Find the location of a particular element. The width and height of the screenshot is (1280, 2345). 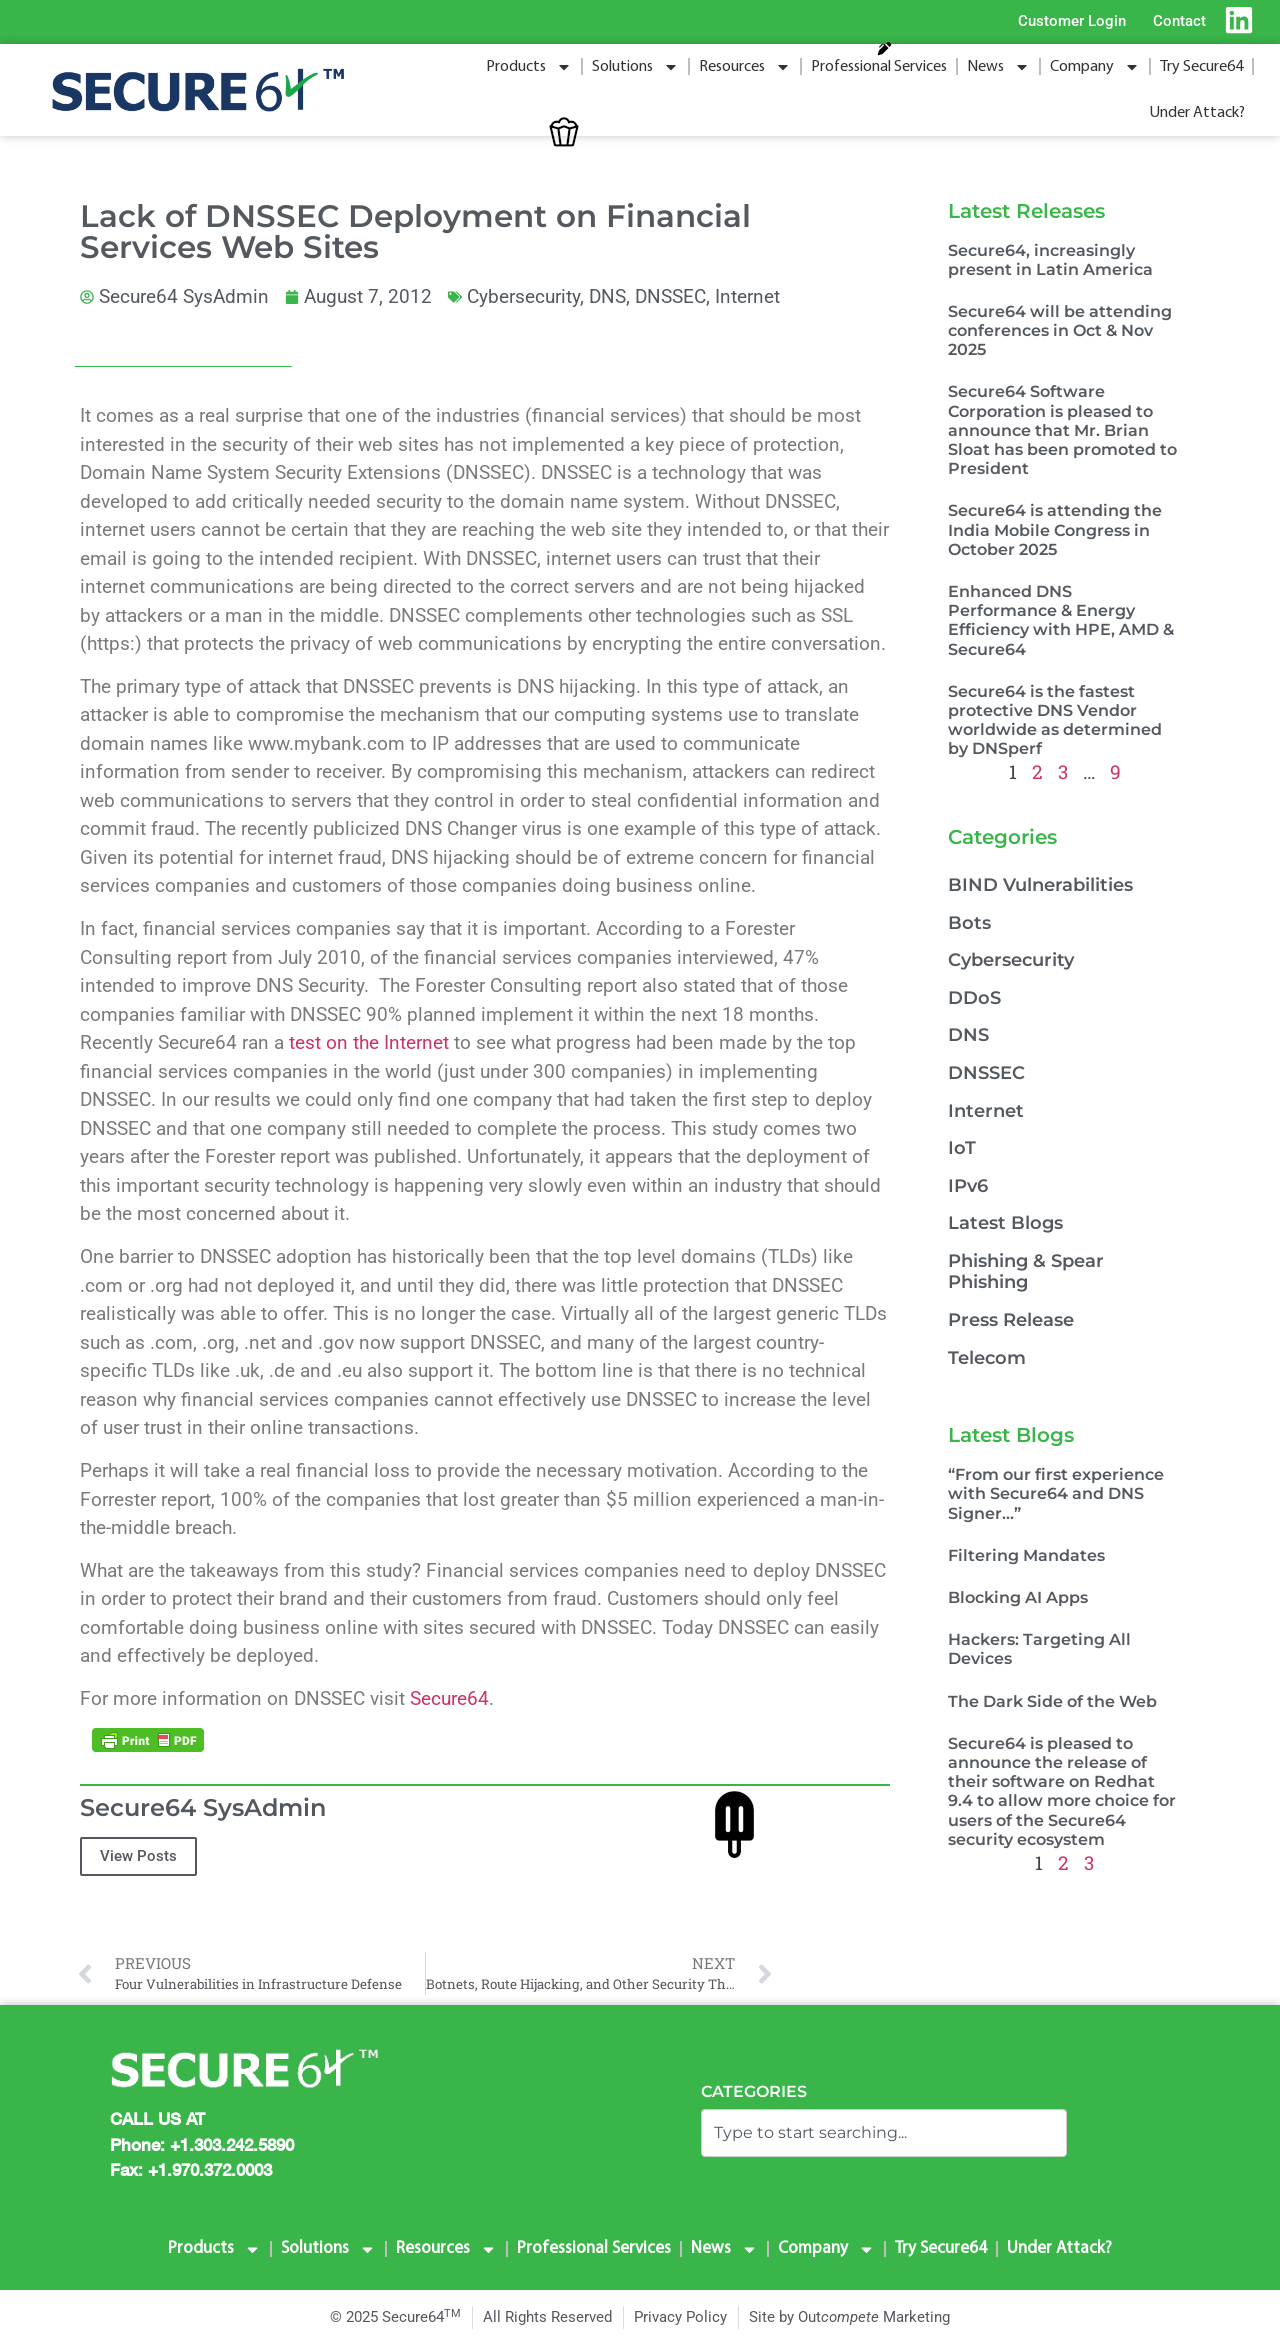

access movies or entertainment section is located at coordinates (564, 133).